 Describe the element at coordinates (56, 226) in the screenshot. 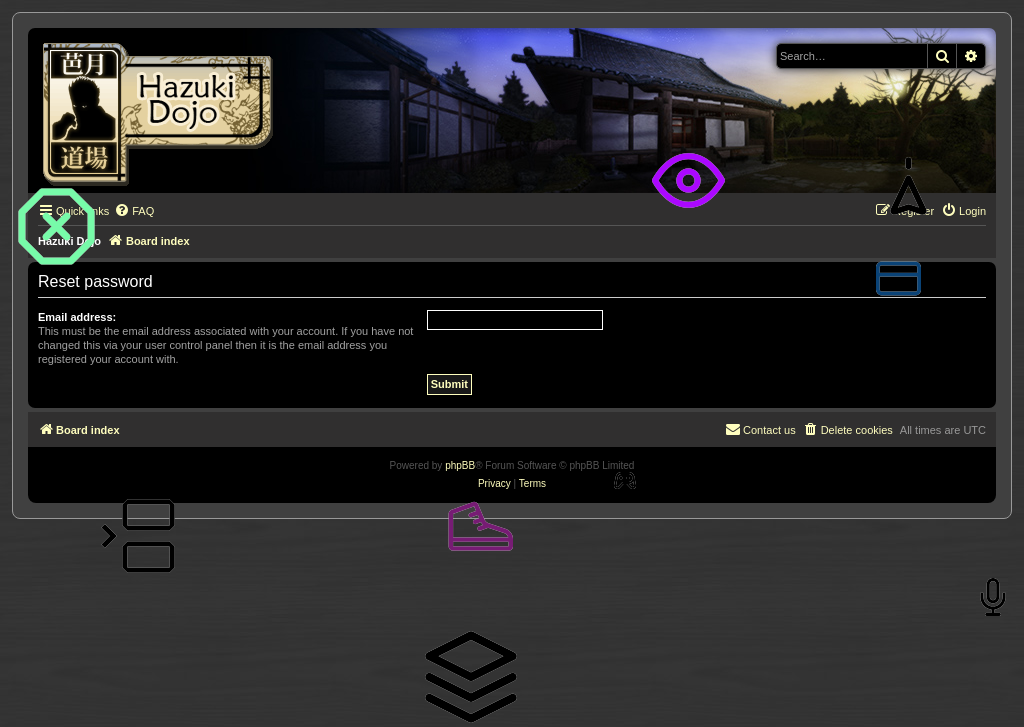

I see `stop or cancel an action` at that location.